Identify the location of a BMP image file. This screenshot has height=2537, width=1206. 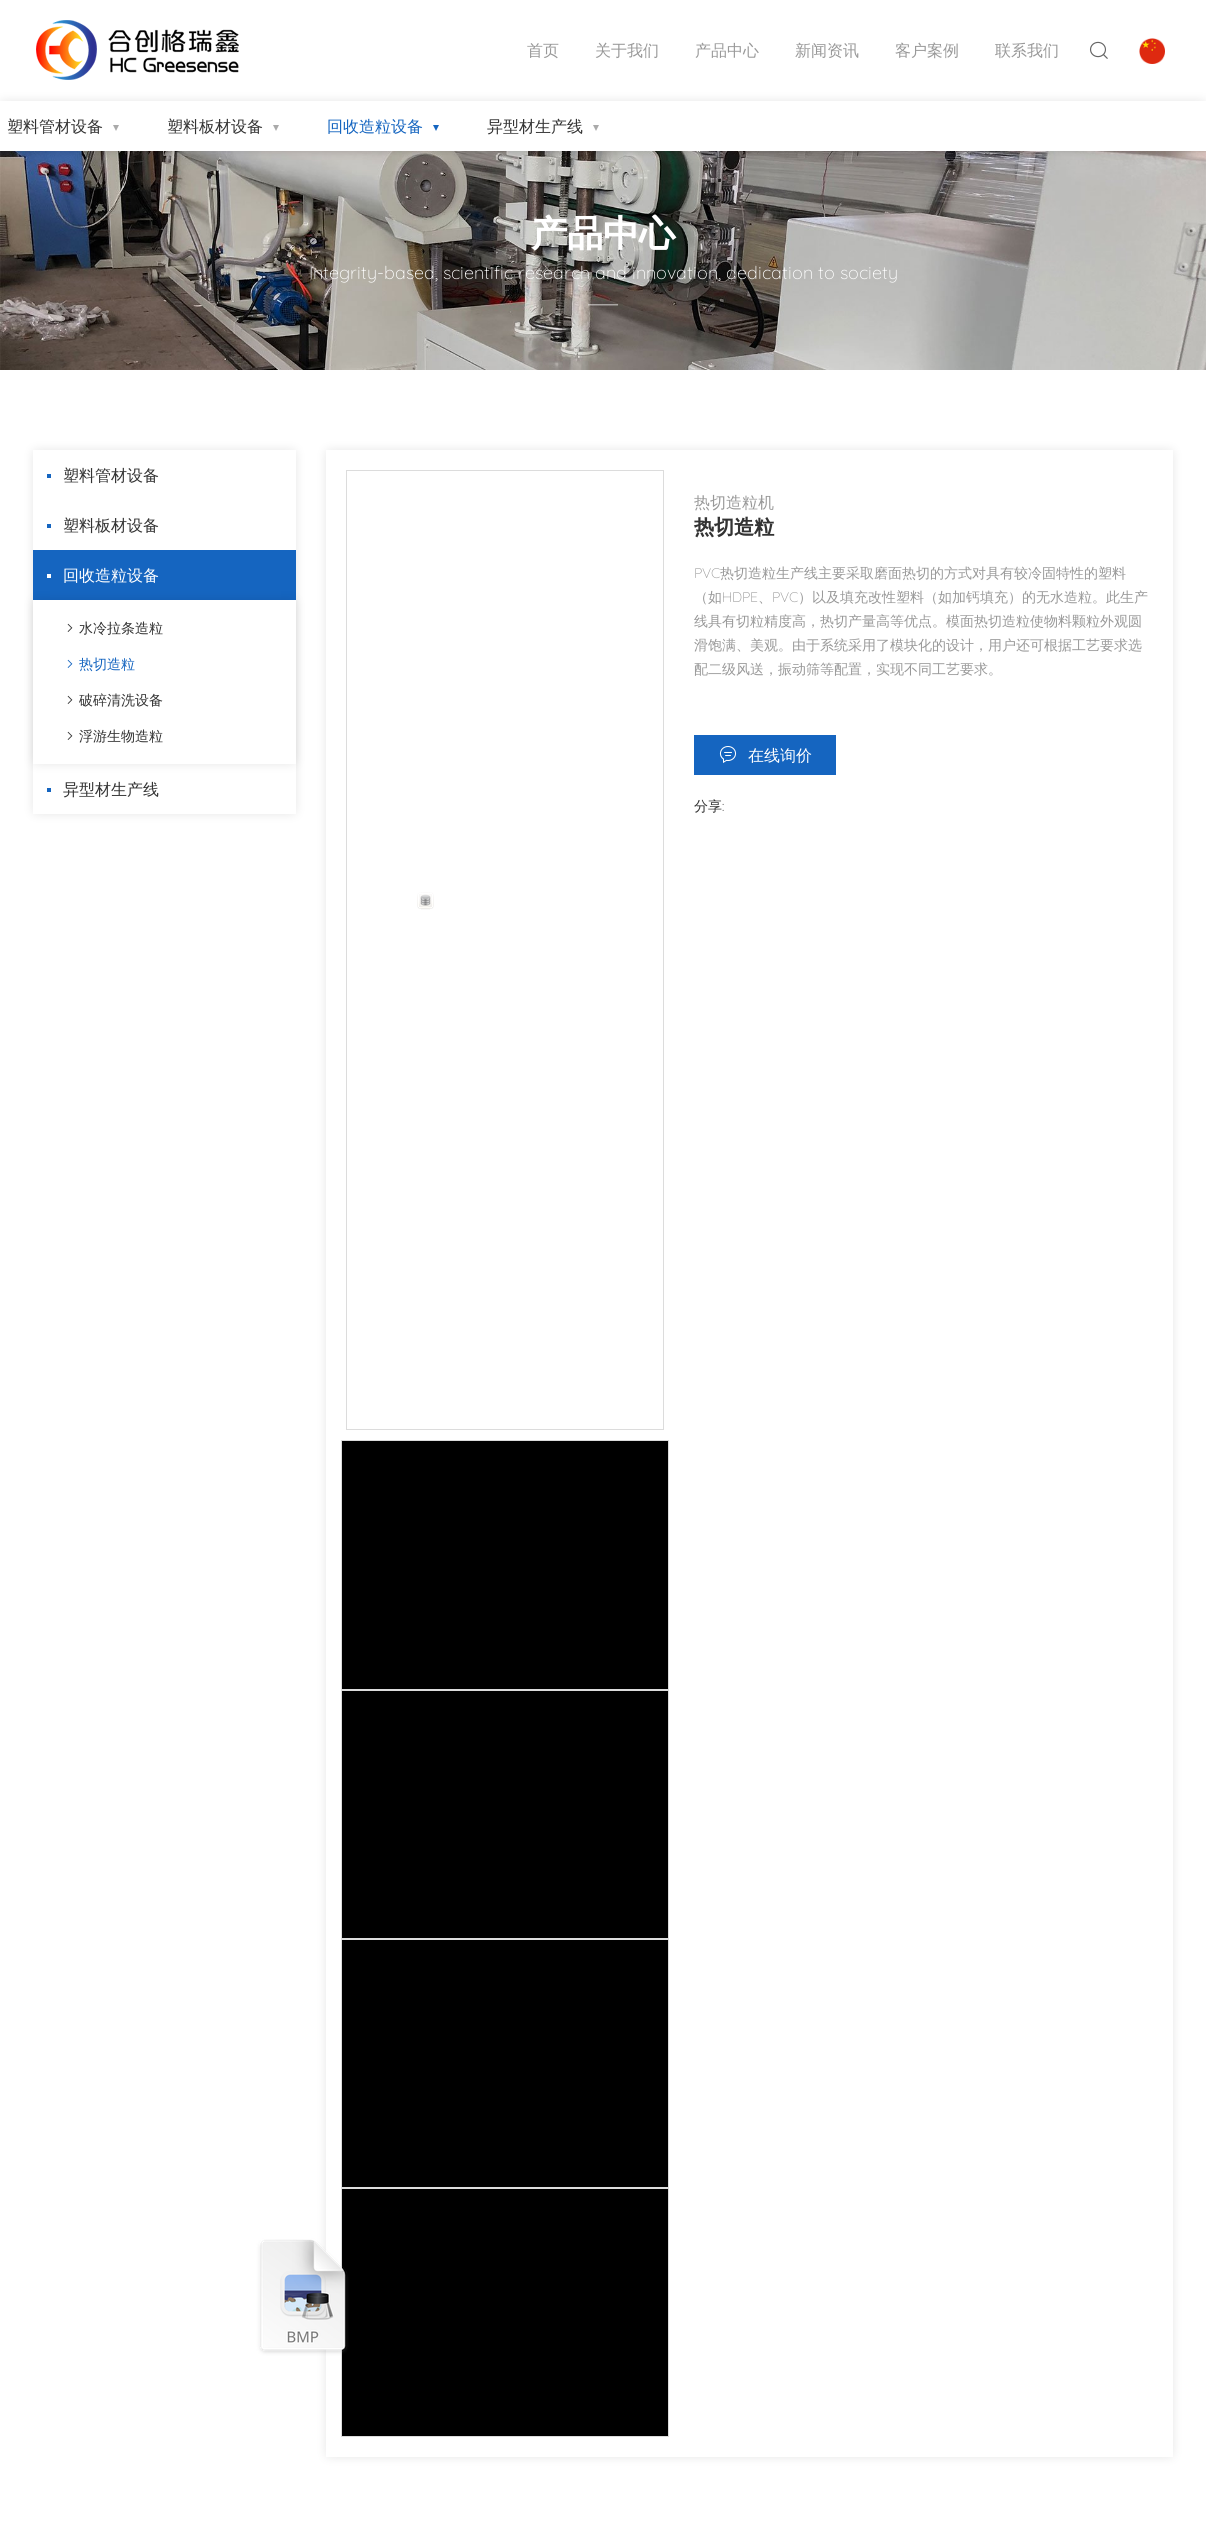
(303, 2297).